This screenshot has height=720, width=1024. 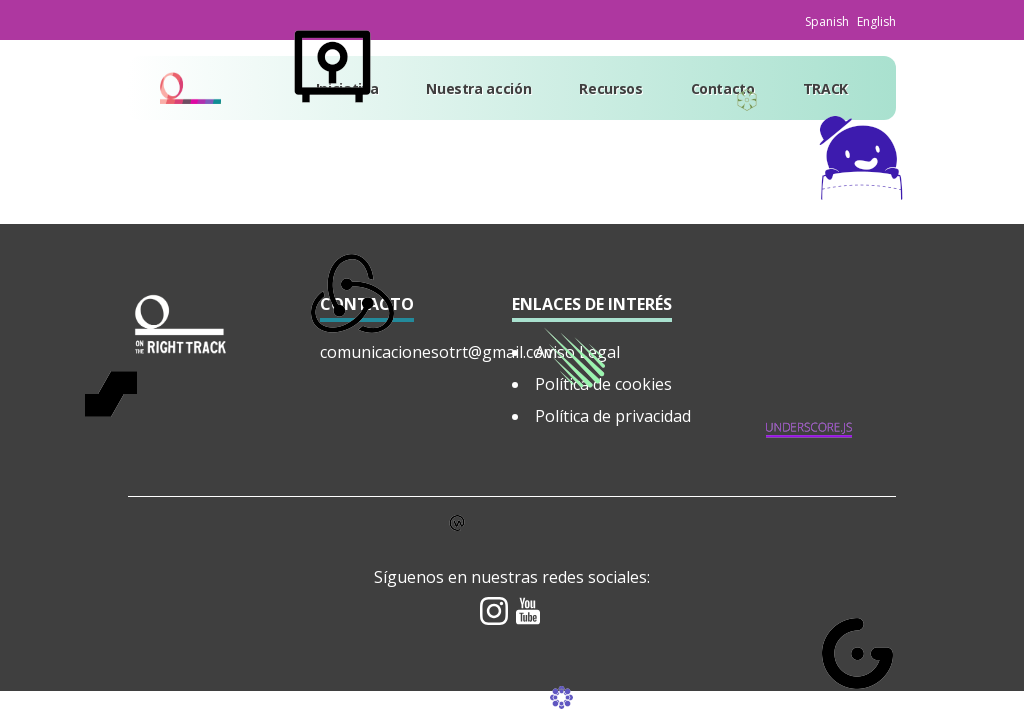 What do you see at coordinates (352, 293) in the screenshot?
I see `Redux state management library logo` at bounding box center [352, 293].